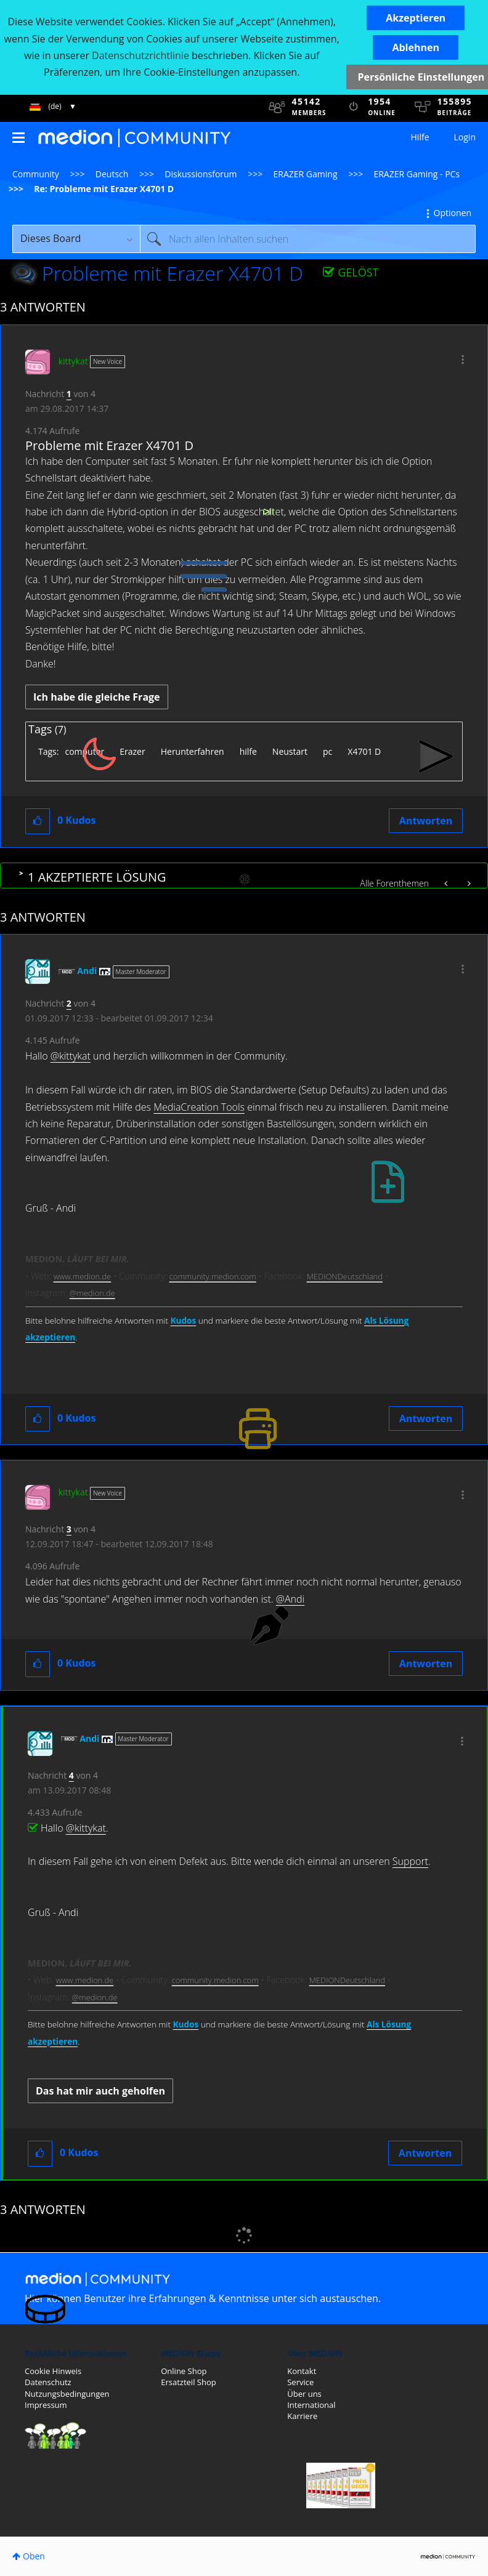 Image resolution: width=488 pixels, height=2576 pixels. Describe the element at coordinates (99, 755) in the screenshot. I see `toggle dark mode or night theme` at that location.